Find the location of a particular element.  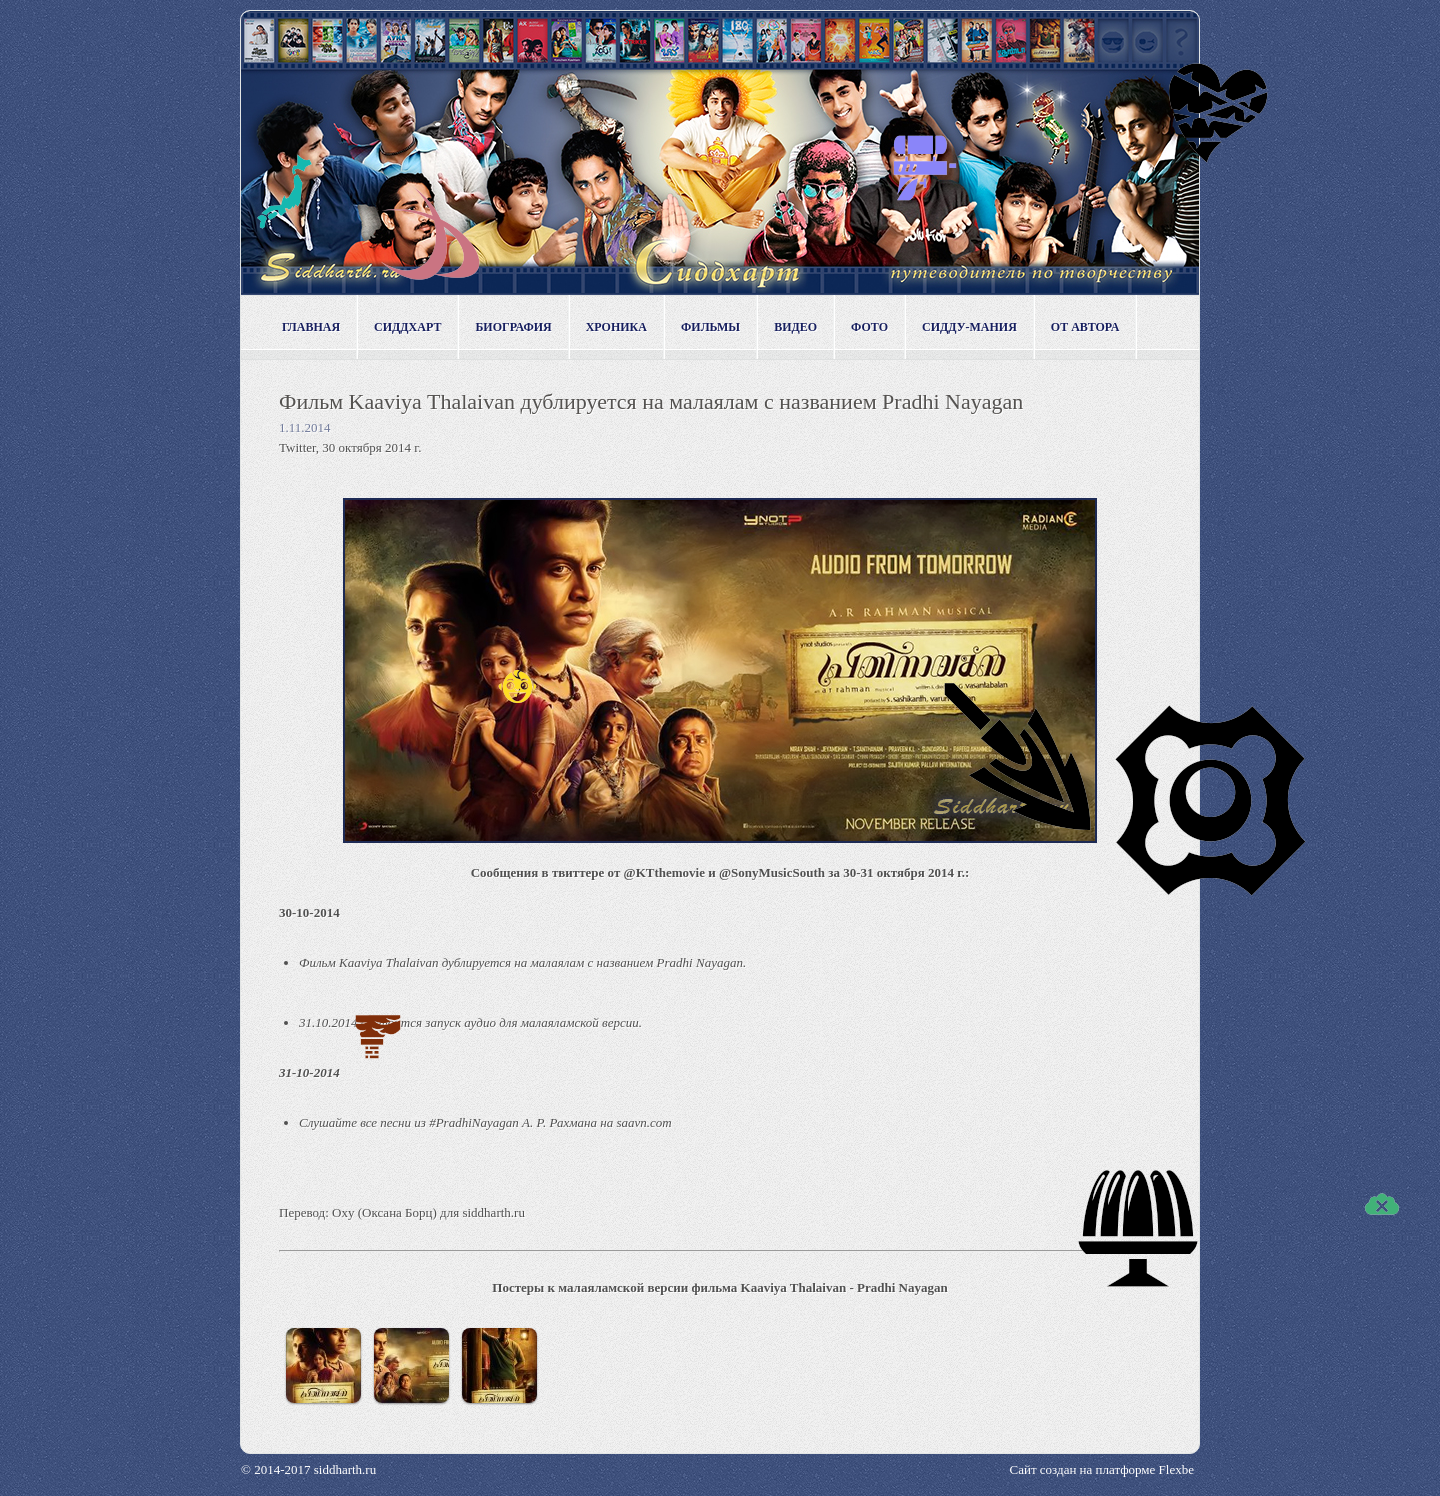

indicates a healing or mending heart status is located at coordinates (1218, 113).